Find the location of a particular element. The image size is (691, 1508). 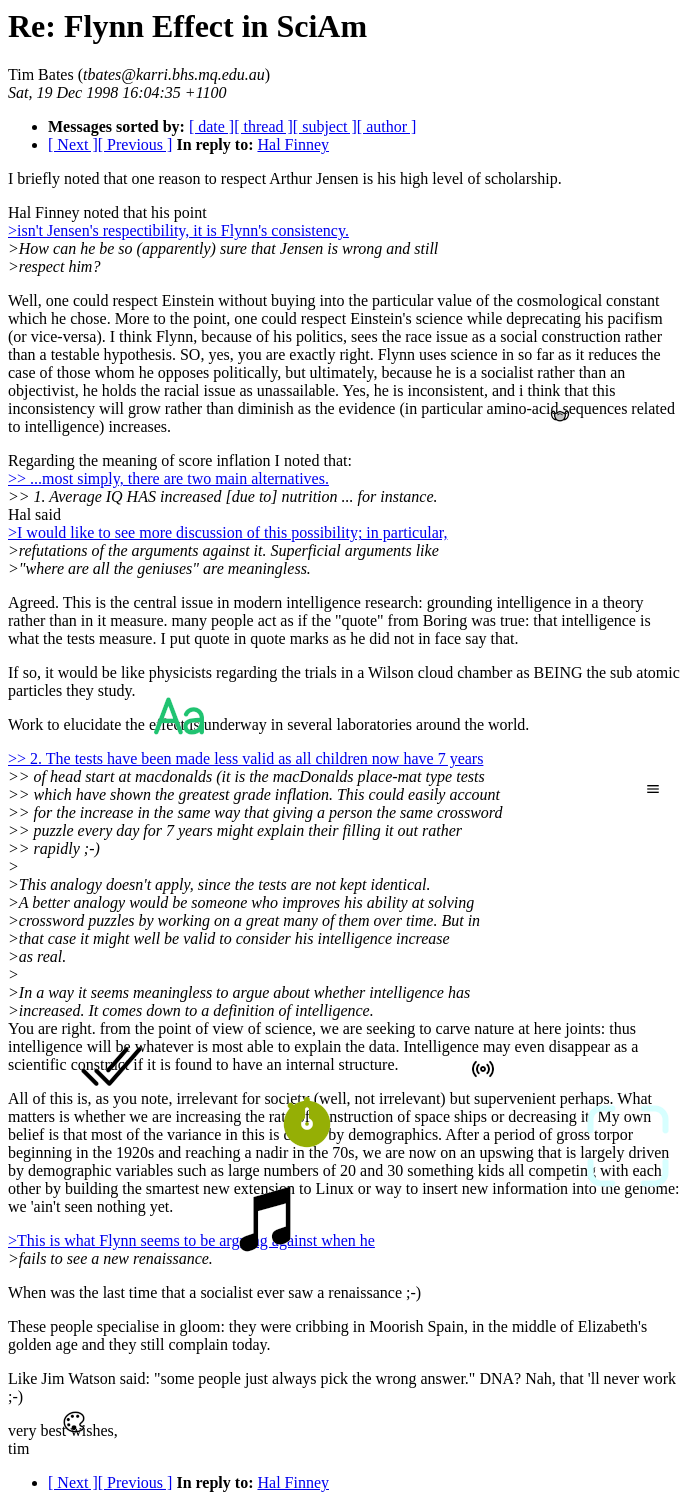

indicates all tasks or items are complete is located at coordinates (111, 1066).